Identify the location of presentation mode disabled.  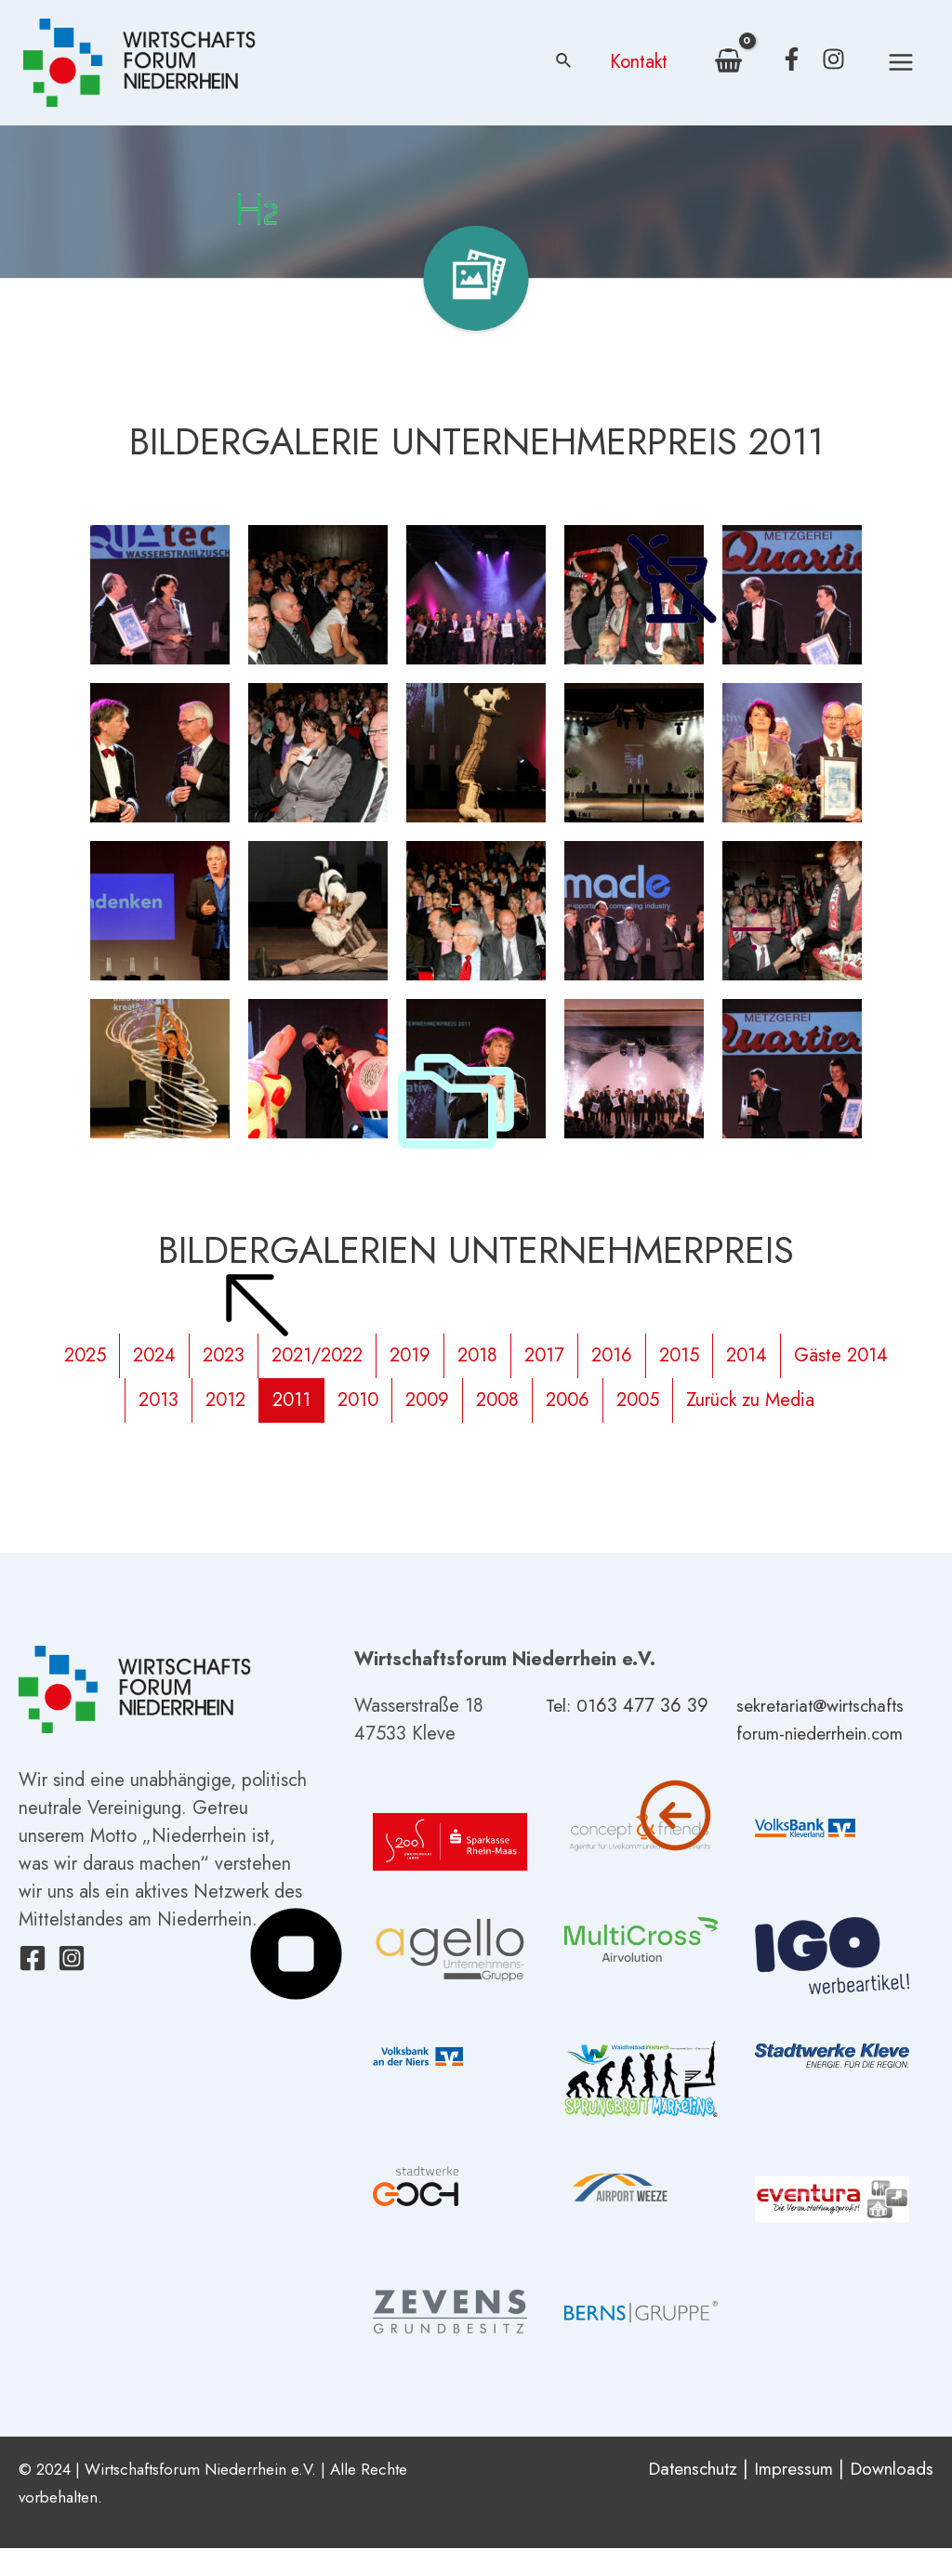
(672, 579).